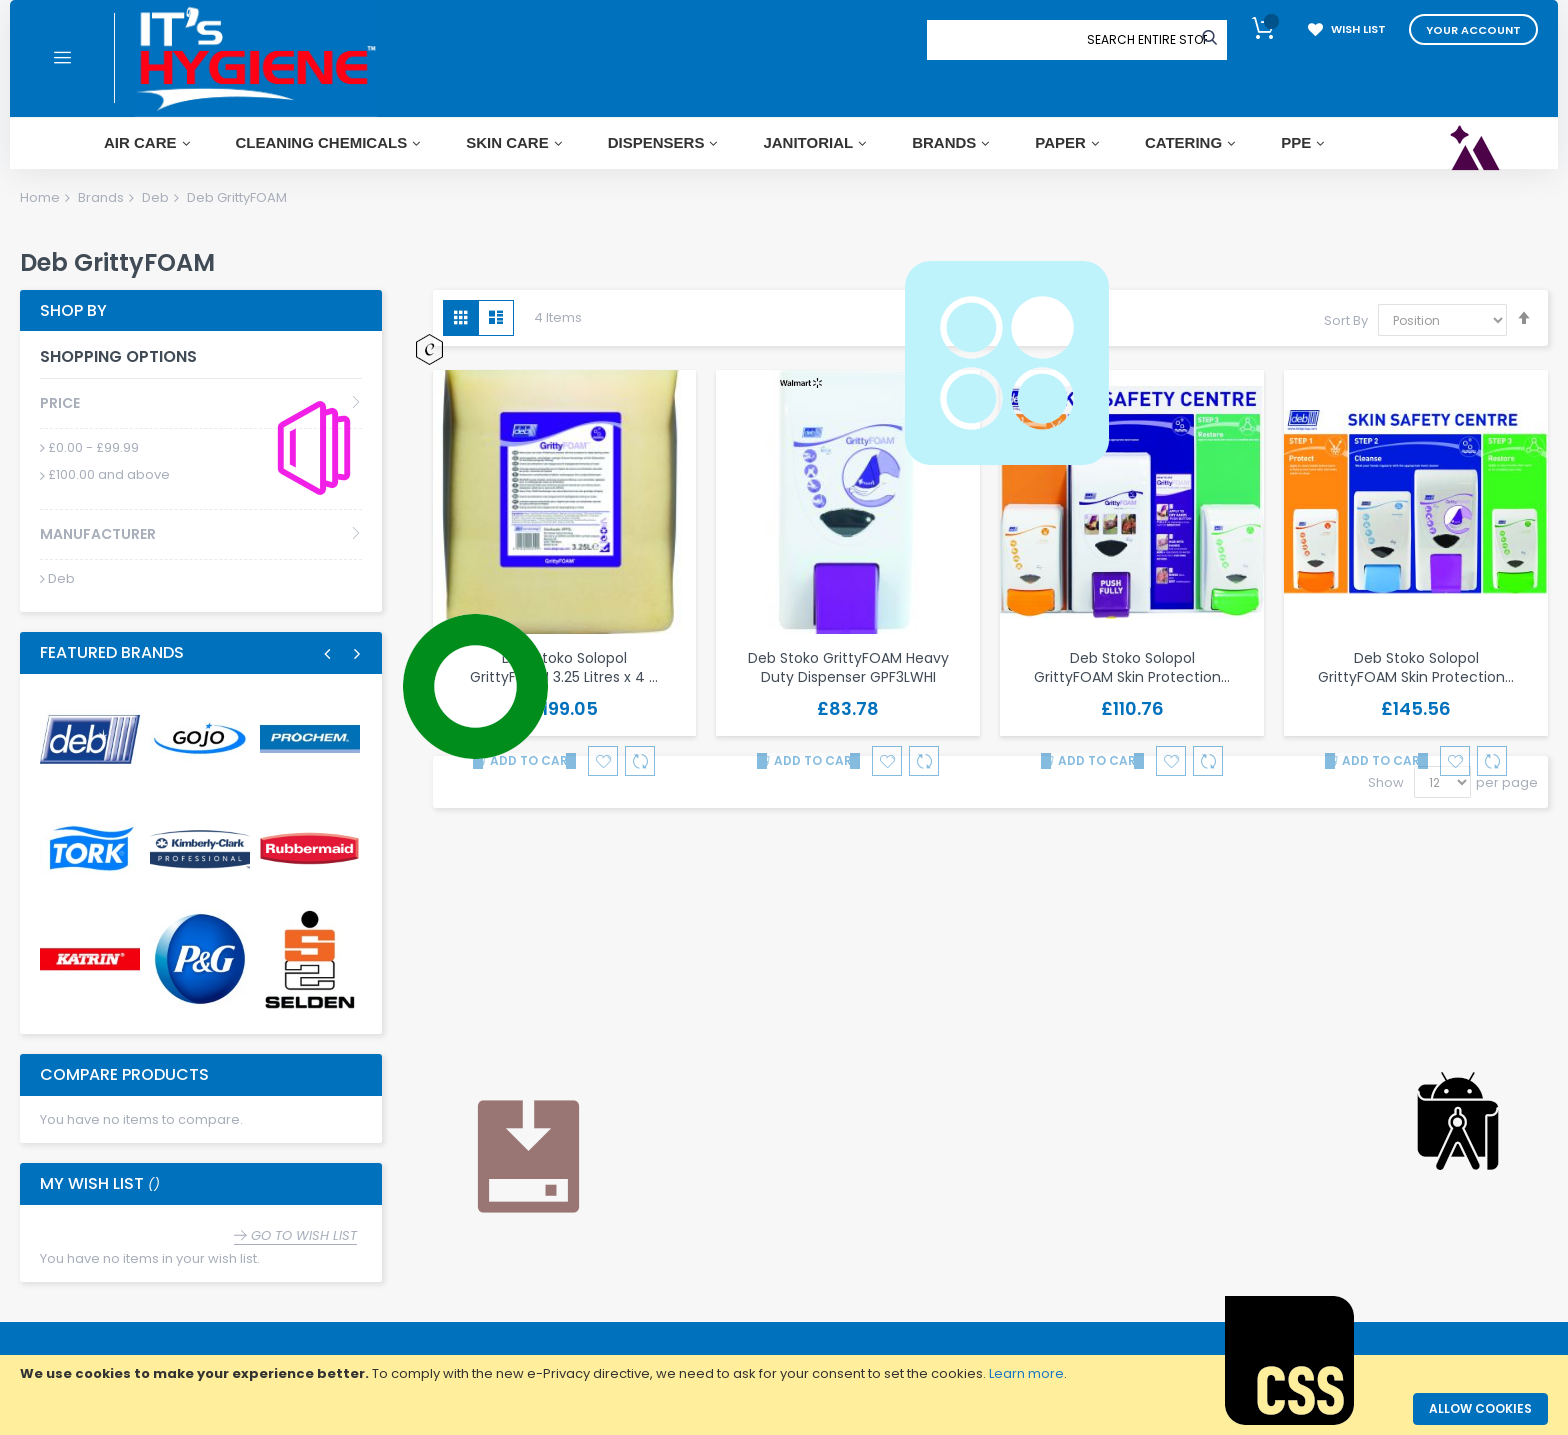  Describe the element at coordinates (1007, 363) in the screenshot. I see `open the payback rewards app` at that location.